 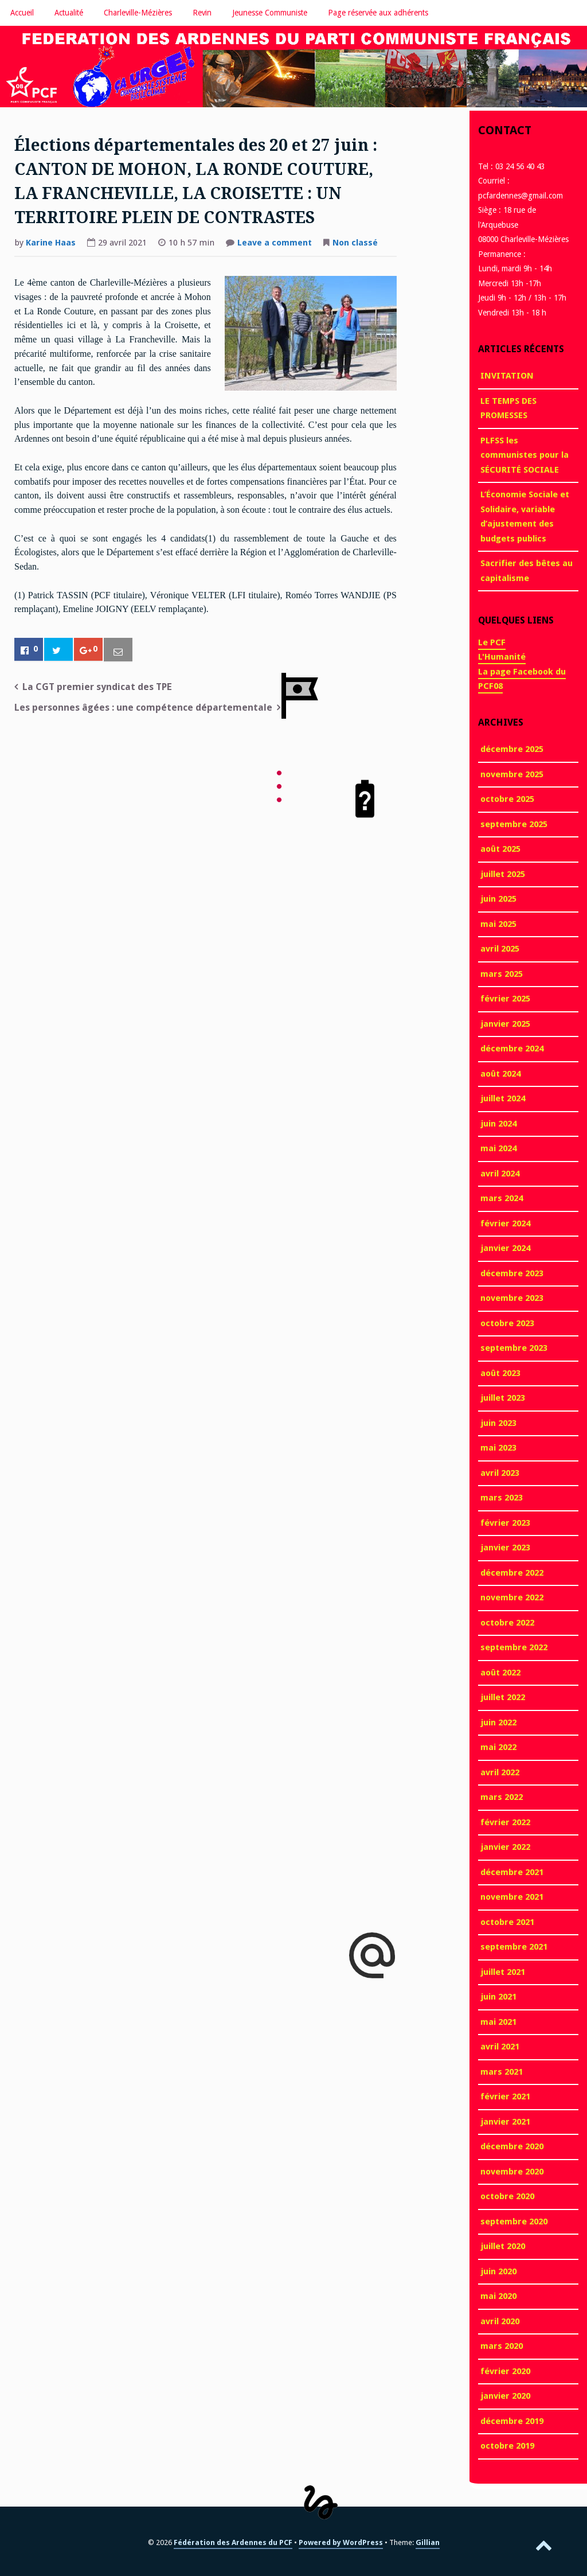 What do you see at coordinates (372, 1955) in the screenshot?
I see `enter or view email address` at bounding box center [372, 1955].